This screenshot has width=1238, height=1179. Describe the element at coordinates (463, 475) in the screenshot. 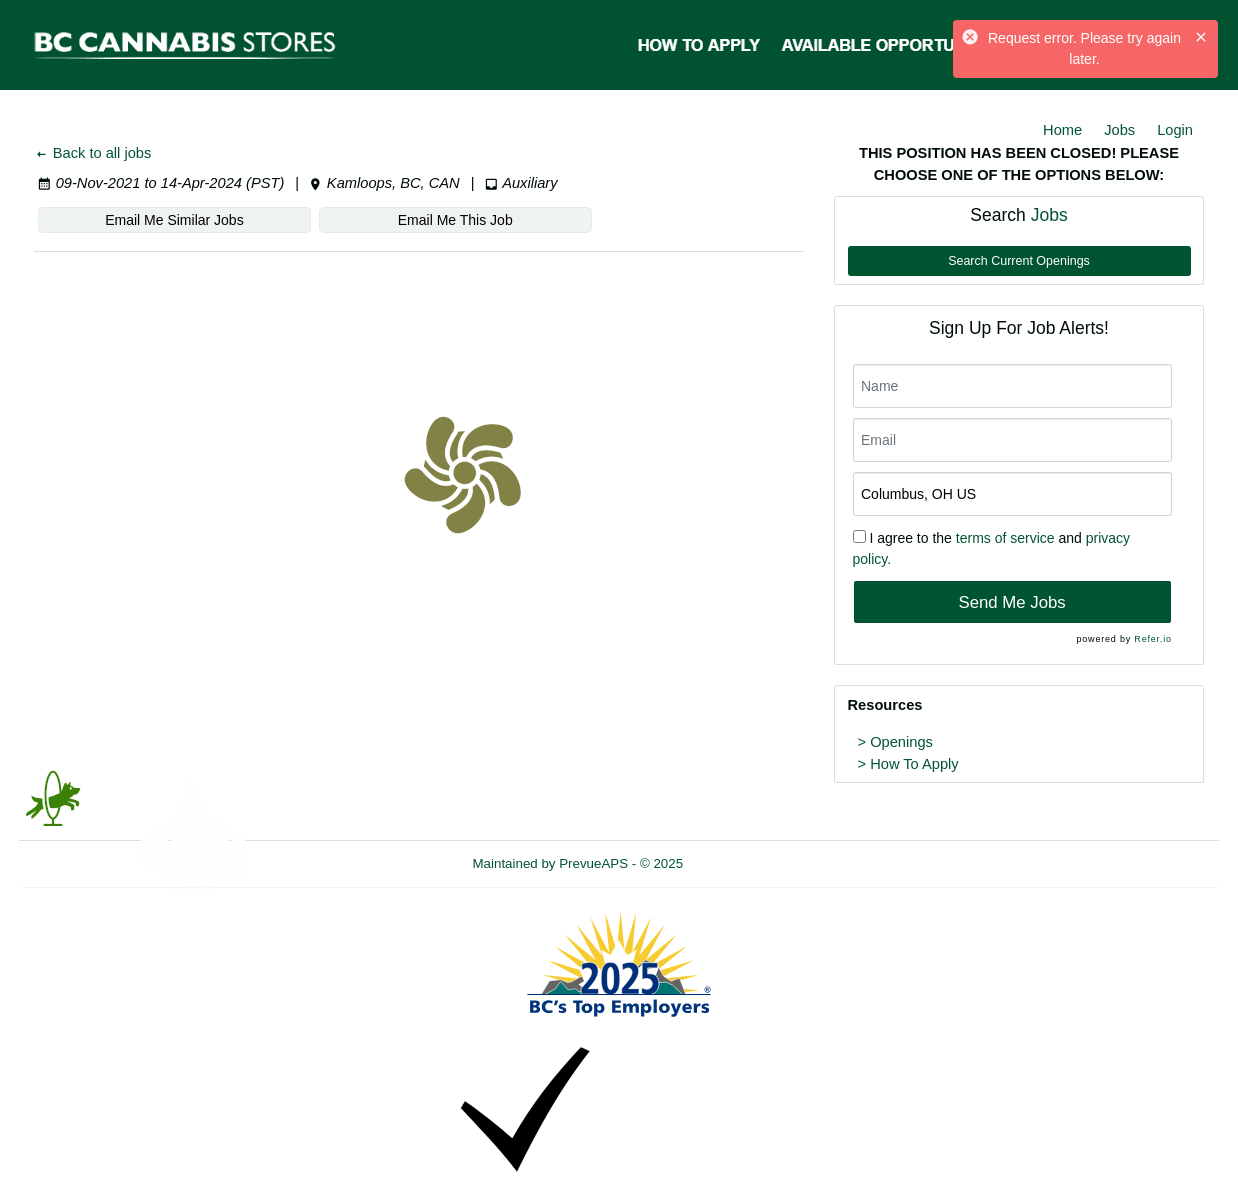

I see `decorative floral element or embellishment` at that location.